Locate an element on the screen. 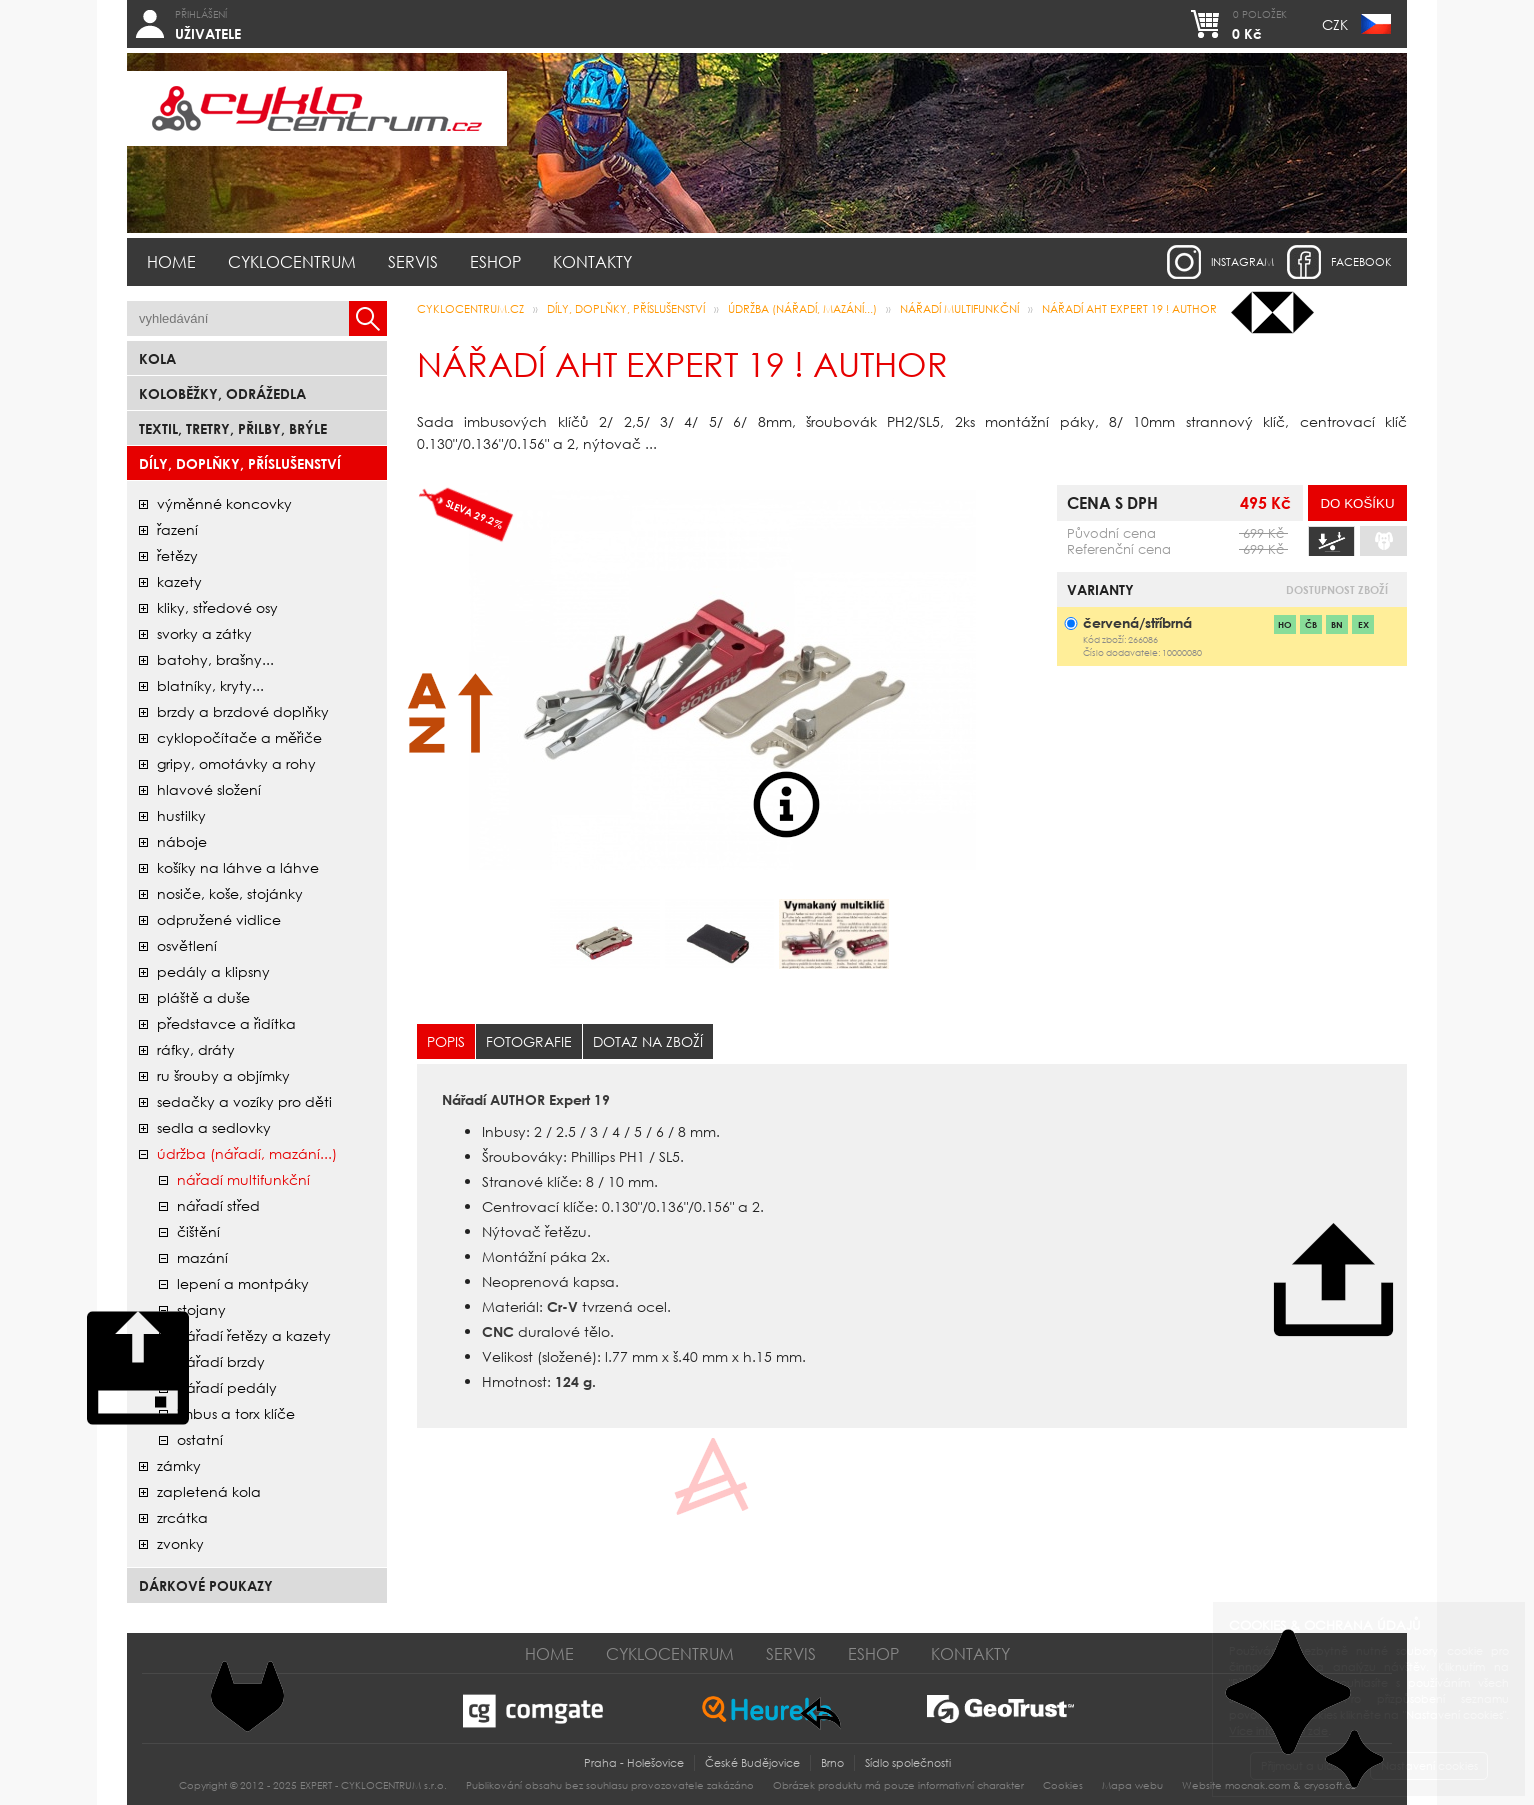  upload a file or document is located at coordinates (1333, 1282).